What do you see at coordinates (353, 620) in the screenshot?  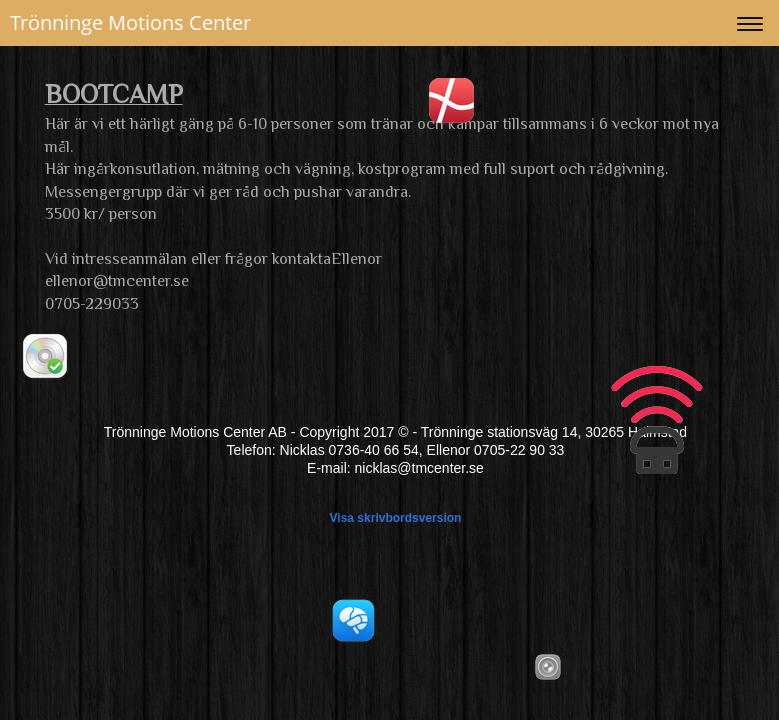 I see `open gbrainy brain training app` at bounding box center [353, 620].